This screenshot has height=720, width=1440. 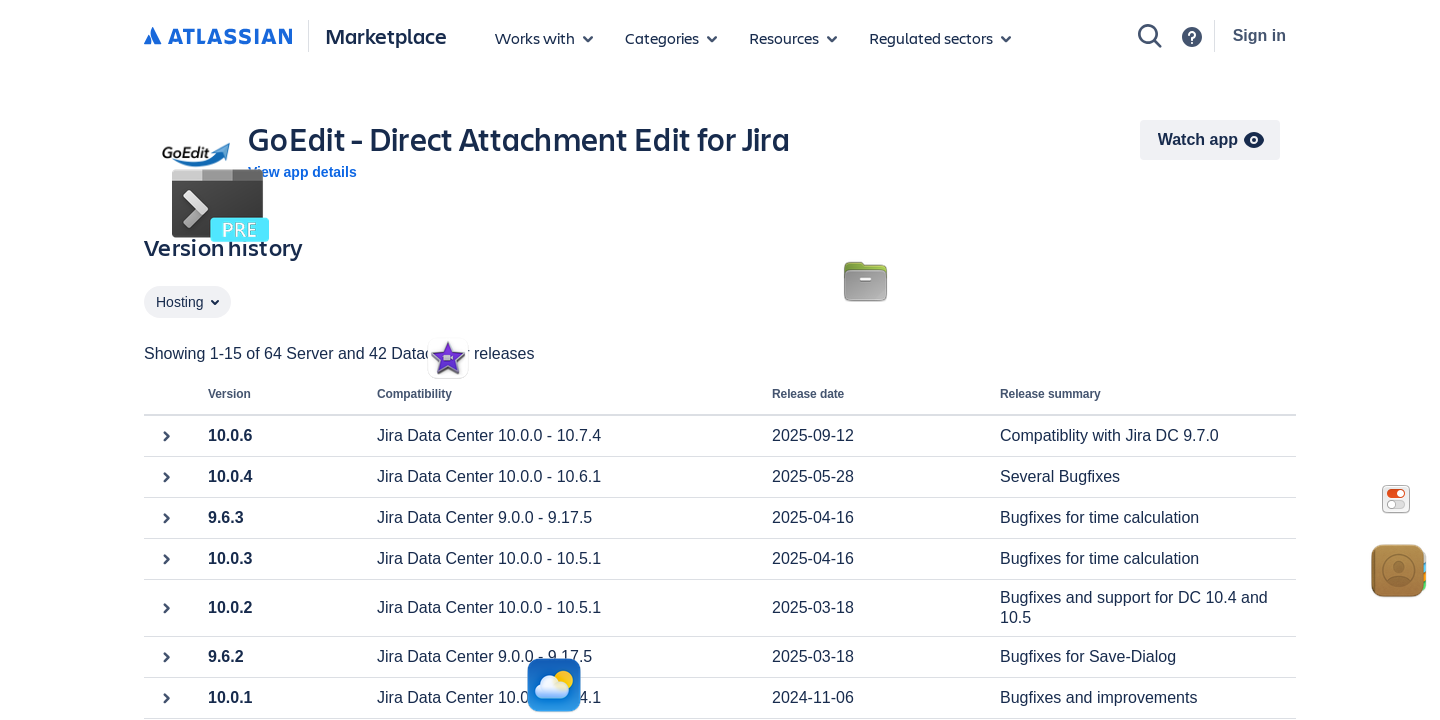 I want to click on open iMovie to edit videos, so click(x=448, y=358).